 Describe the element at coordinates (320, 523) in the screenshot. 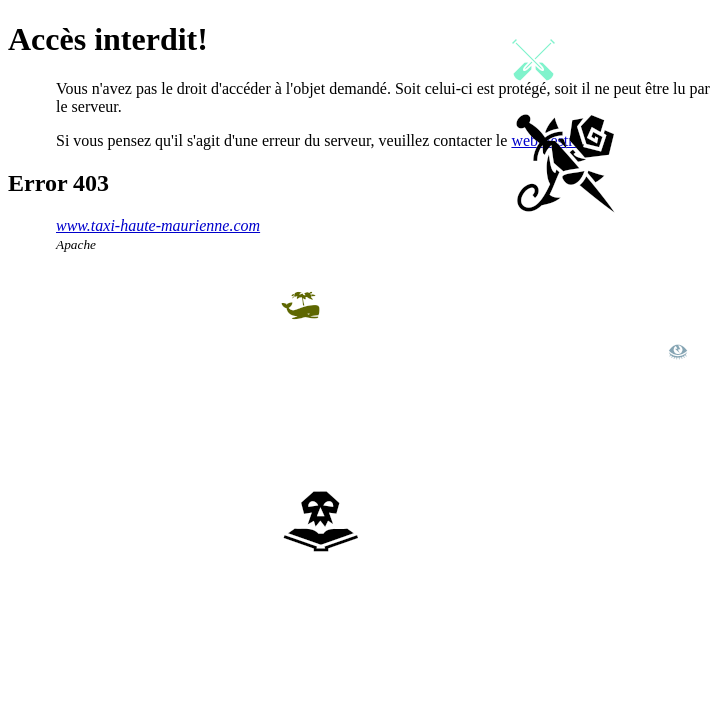

I see `view death note or cursed book item in game inventory` at that location.